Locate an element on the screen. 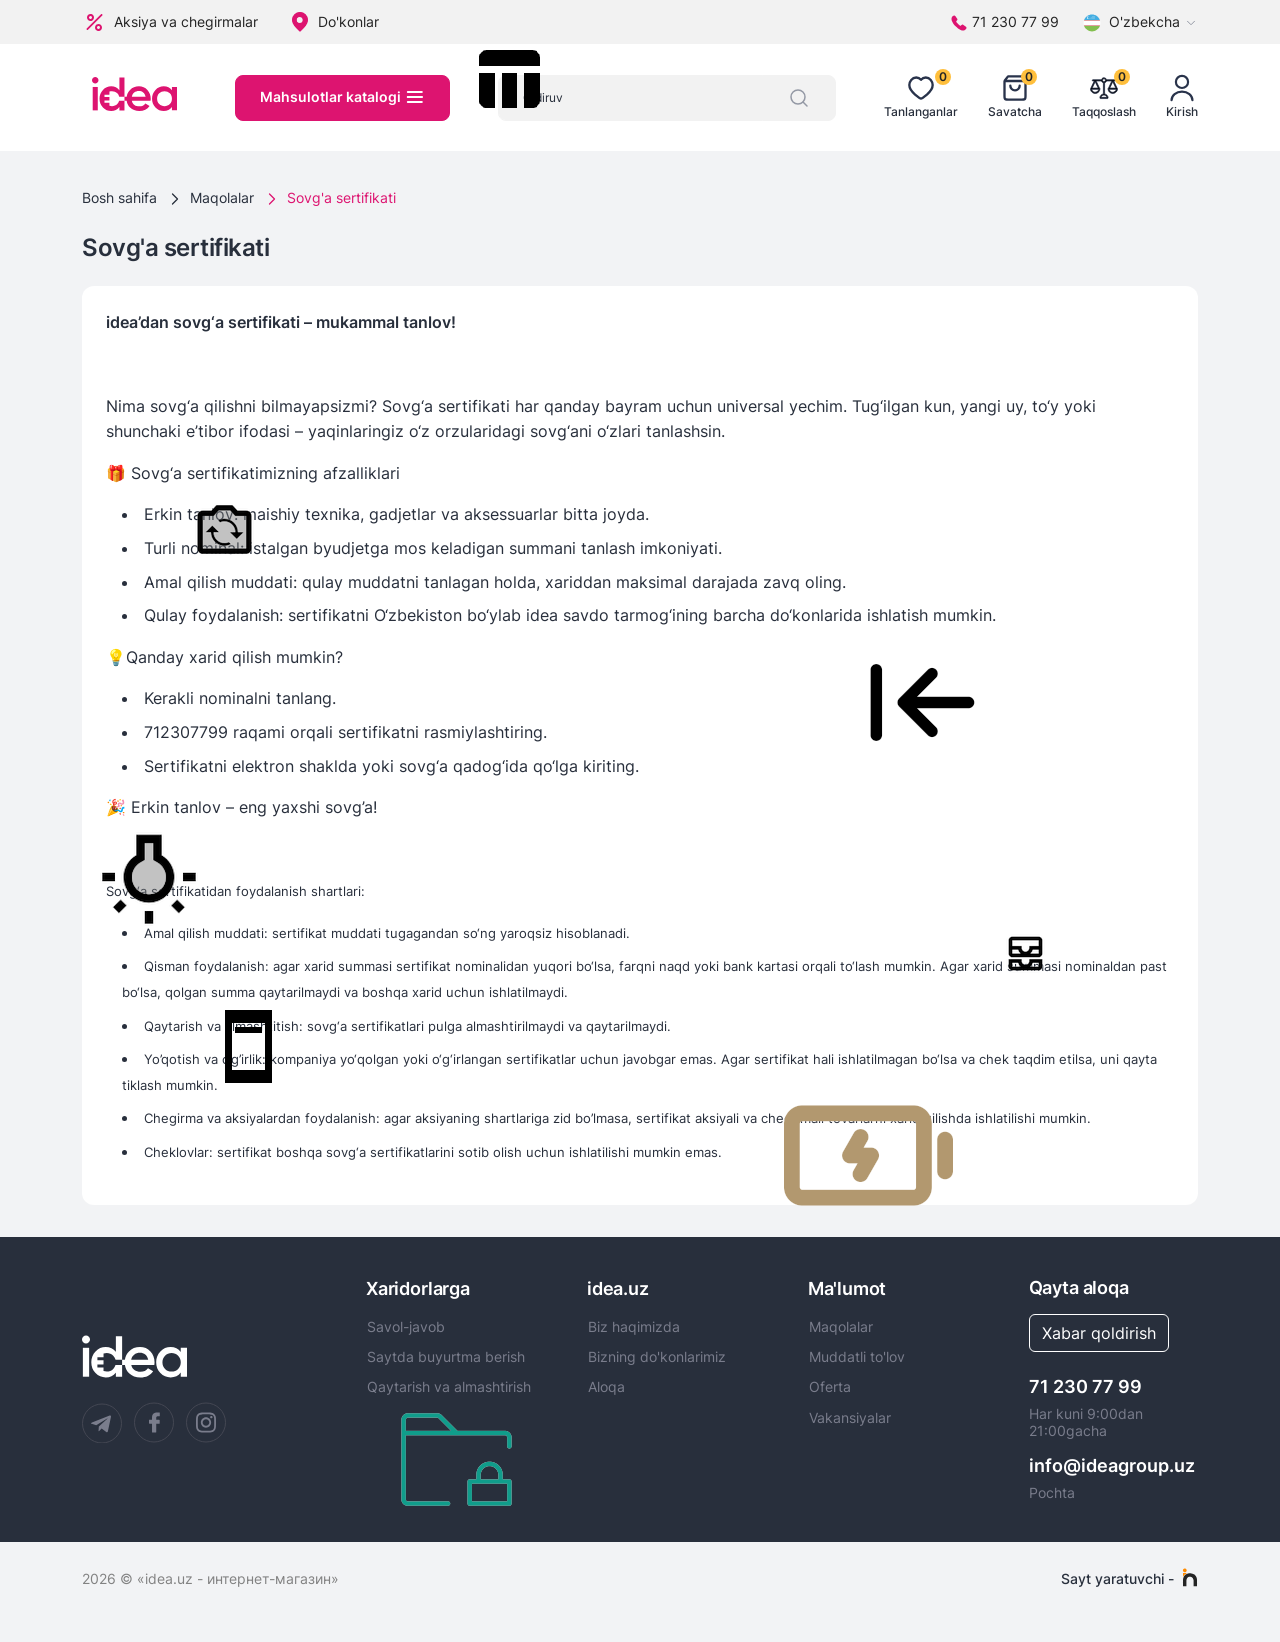  indicates device is currently charging is located at coordinates (868, 1155).